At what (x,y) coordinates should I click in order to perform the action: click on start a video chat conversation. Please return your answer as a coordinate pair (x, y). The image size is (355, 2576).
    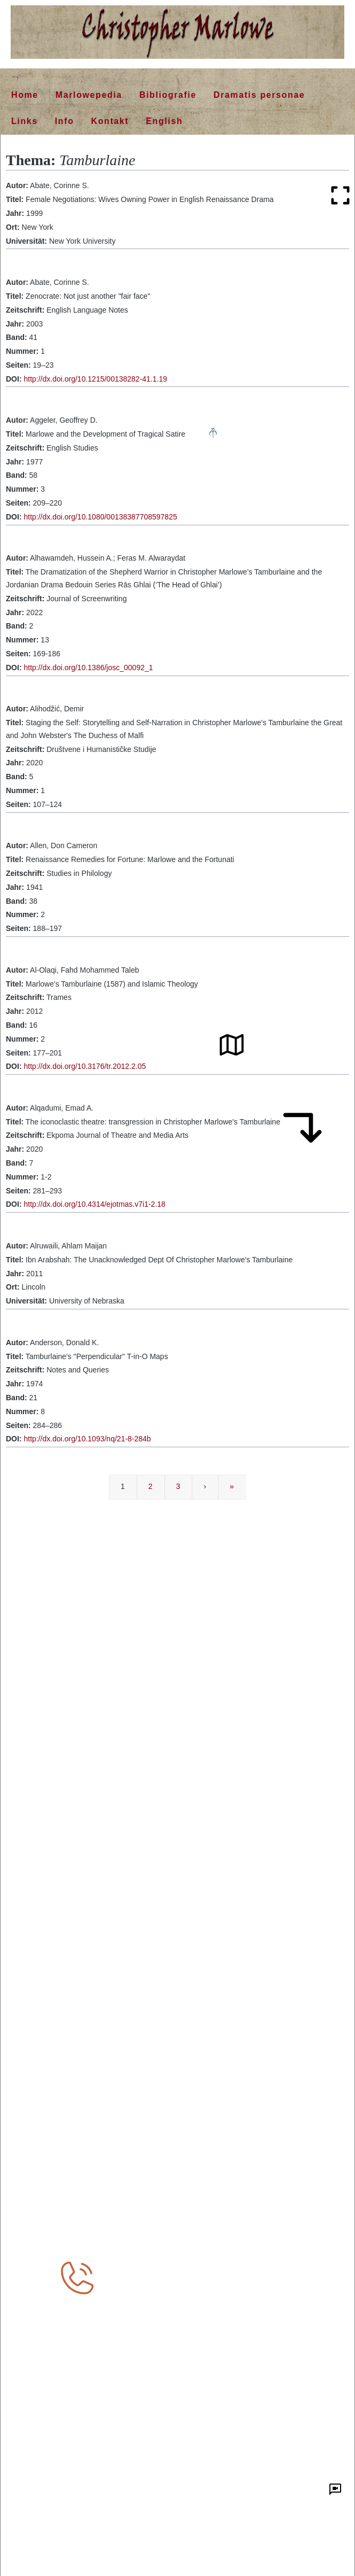
    Looking at the image, I should click on (335, 2489).